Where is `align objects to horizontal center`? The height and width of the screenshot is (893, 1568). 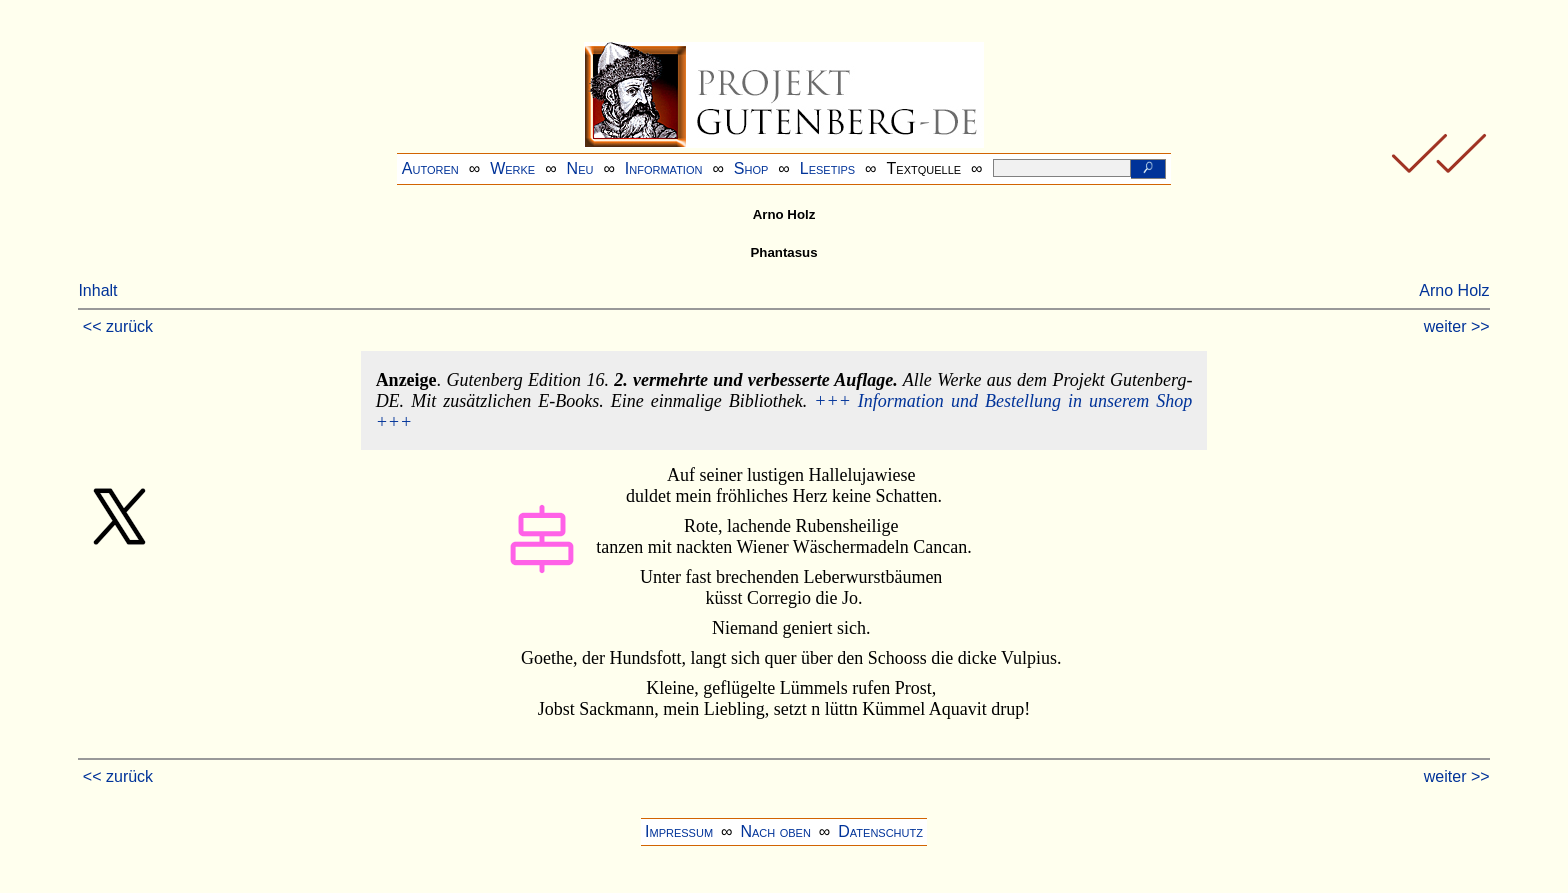 align objects to horizontal center is located at coordinates (542, 539).